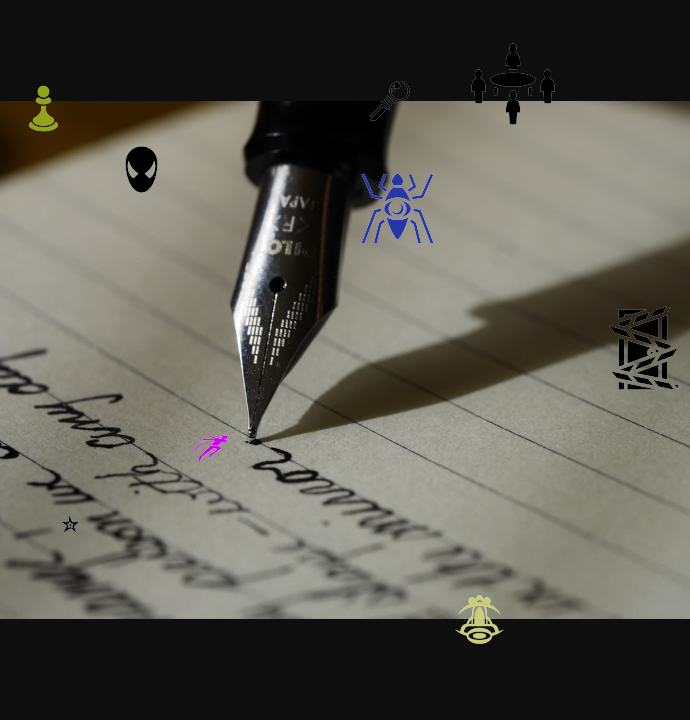  What do you see at coordinates (210, 447) in the screenshot?
I see `indicates a speed or agility-based game mode` at bounding box center [210, 447].